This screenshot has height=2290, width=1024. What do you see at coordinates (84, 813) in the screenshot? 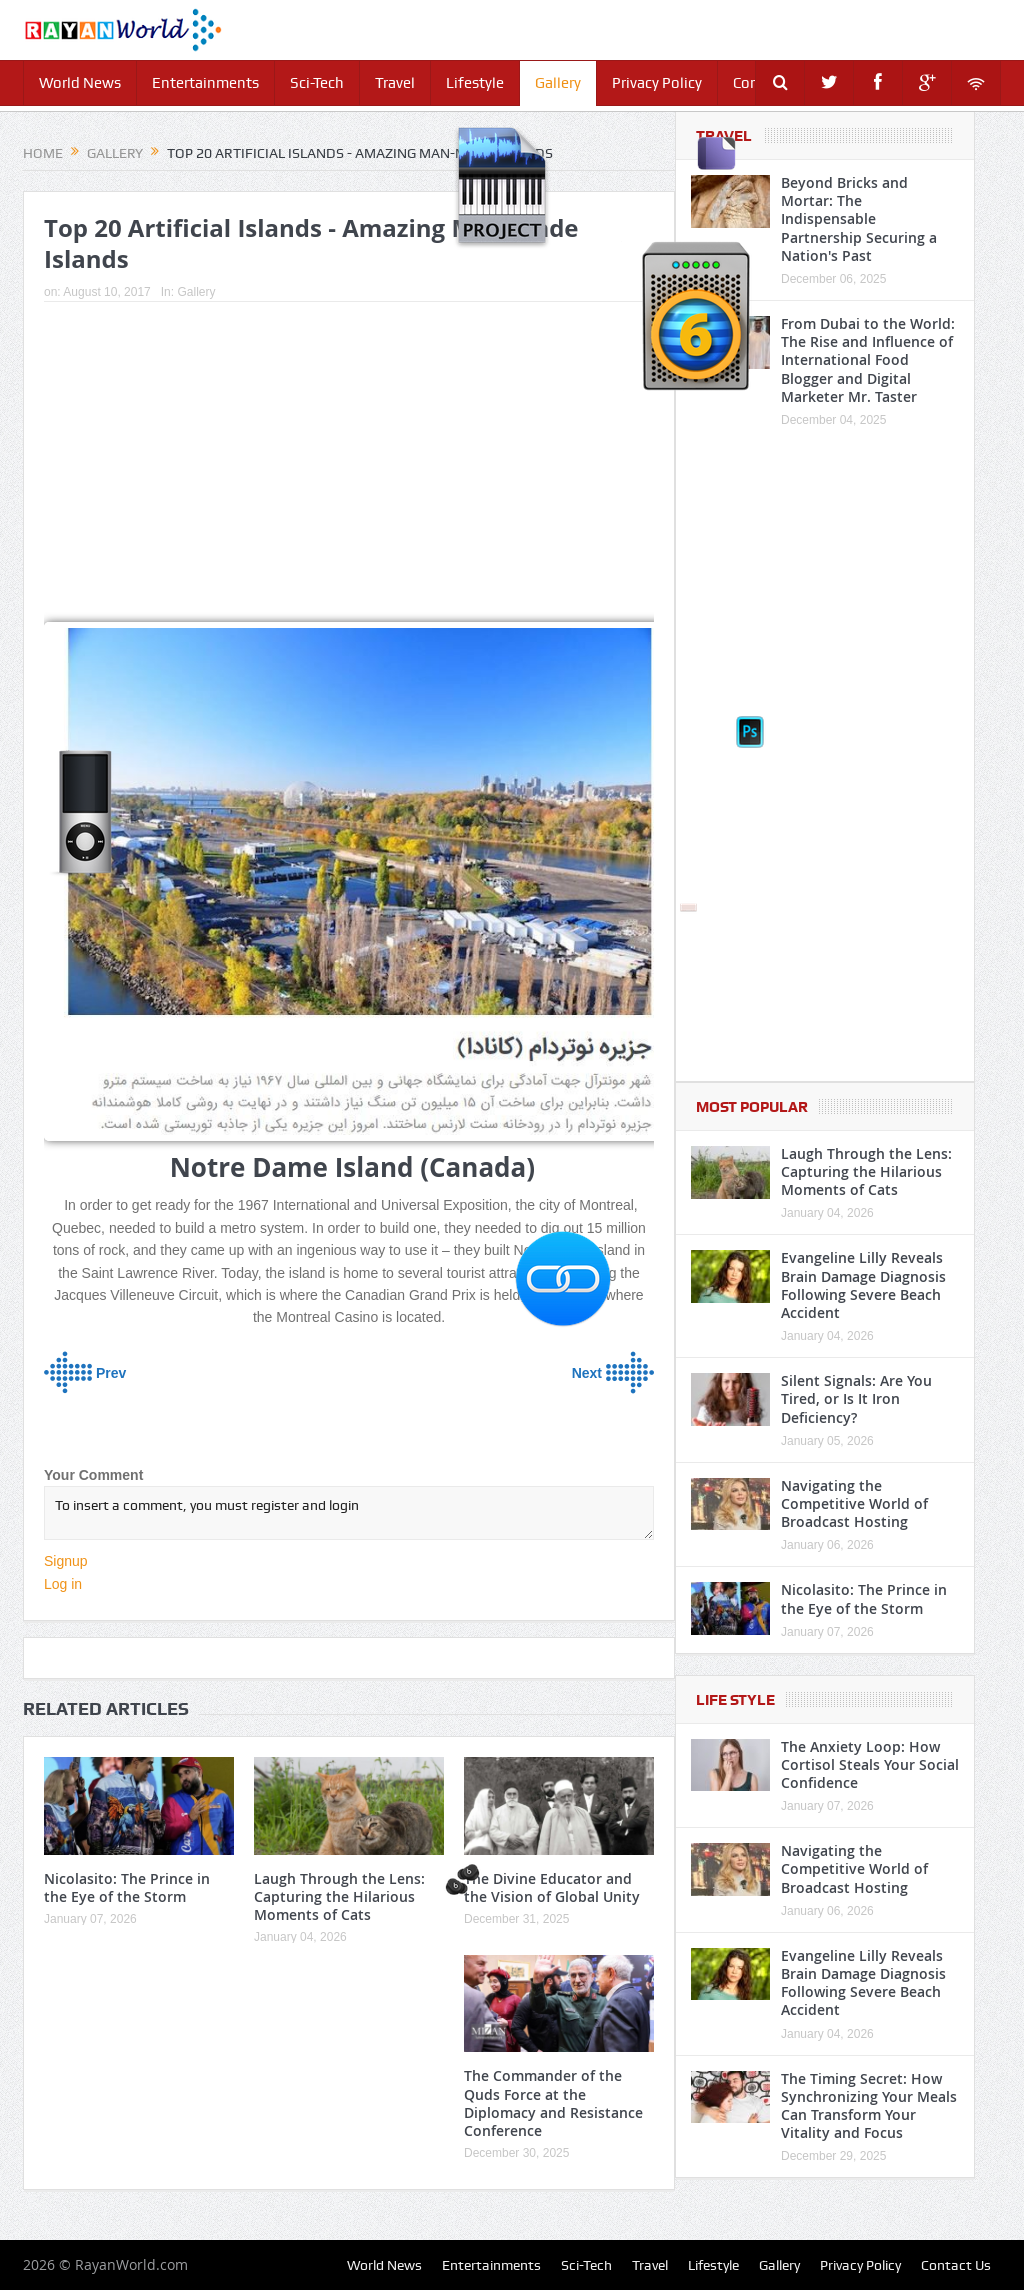
I see `iPod nano device connected` at bounding box center [84, 813].